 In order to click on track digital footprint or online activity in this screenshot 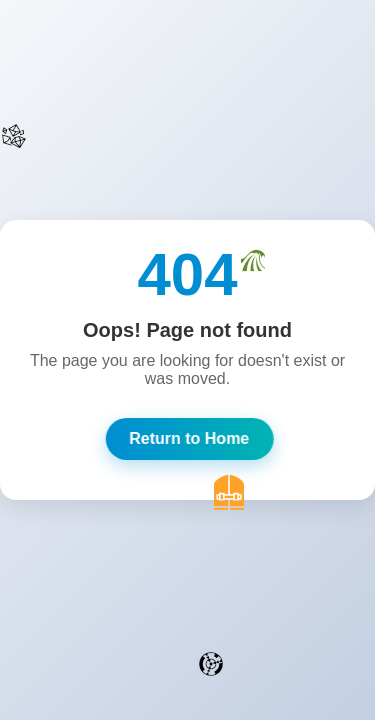, I will do `click(211, 664)`.